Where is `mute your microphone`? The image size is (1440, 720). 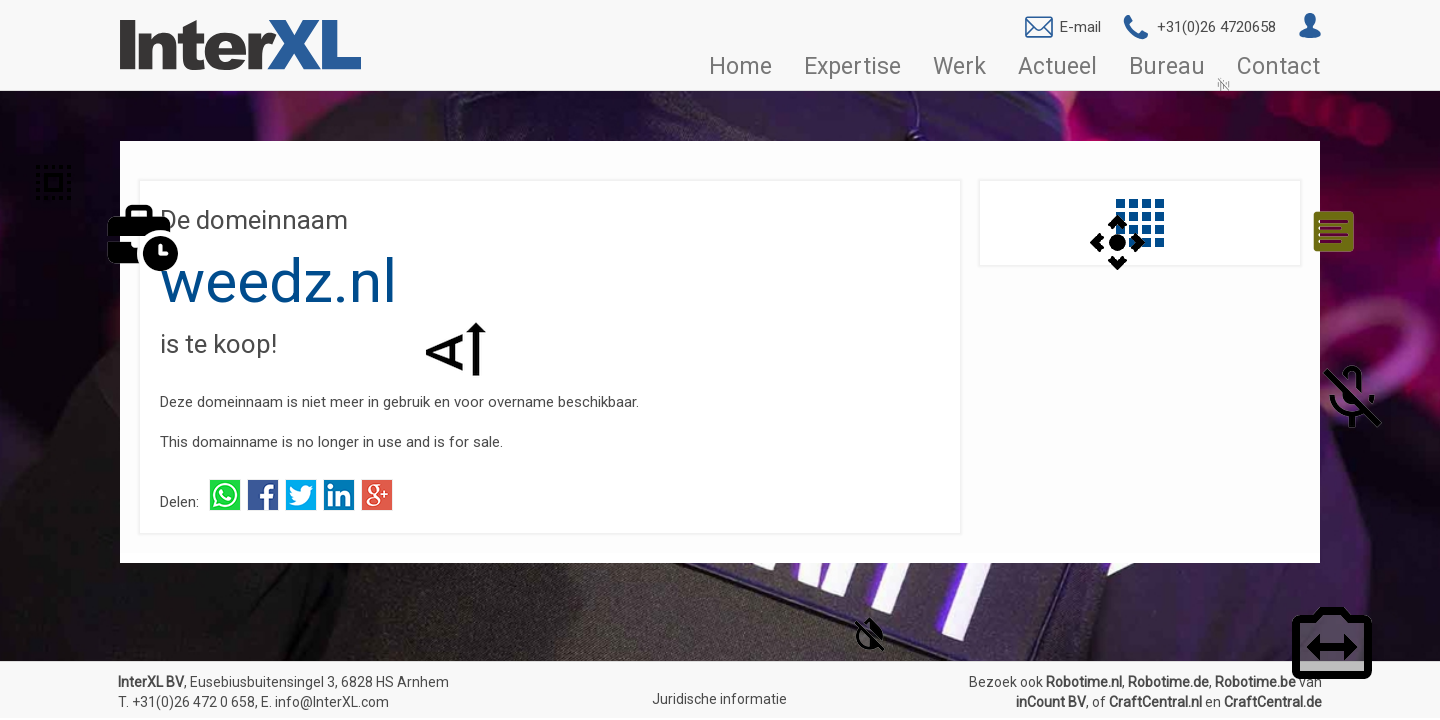 mute your microphone is located at coordinates (1352, 398).